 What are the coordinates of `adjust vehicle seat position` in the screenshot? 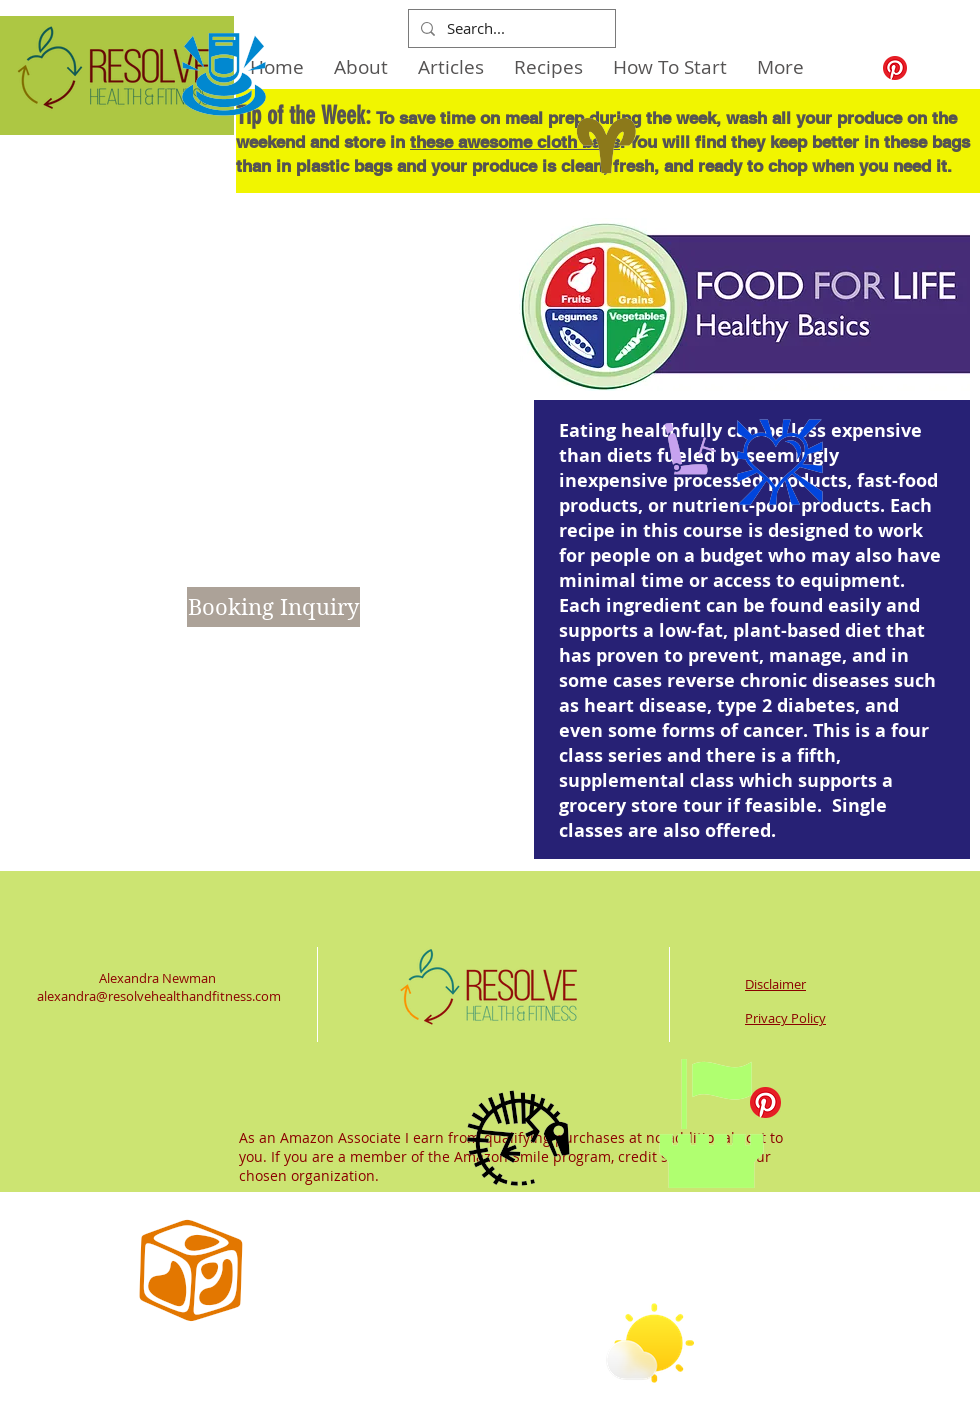 It's located at (690, 449).